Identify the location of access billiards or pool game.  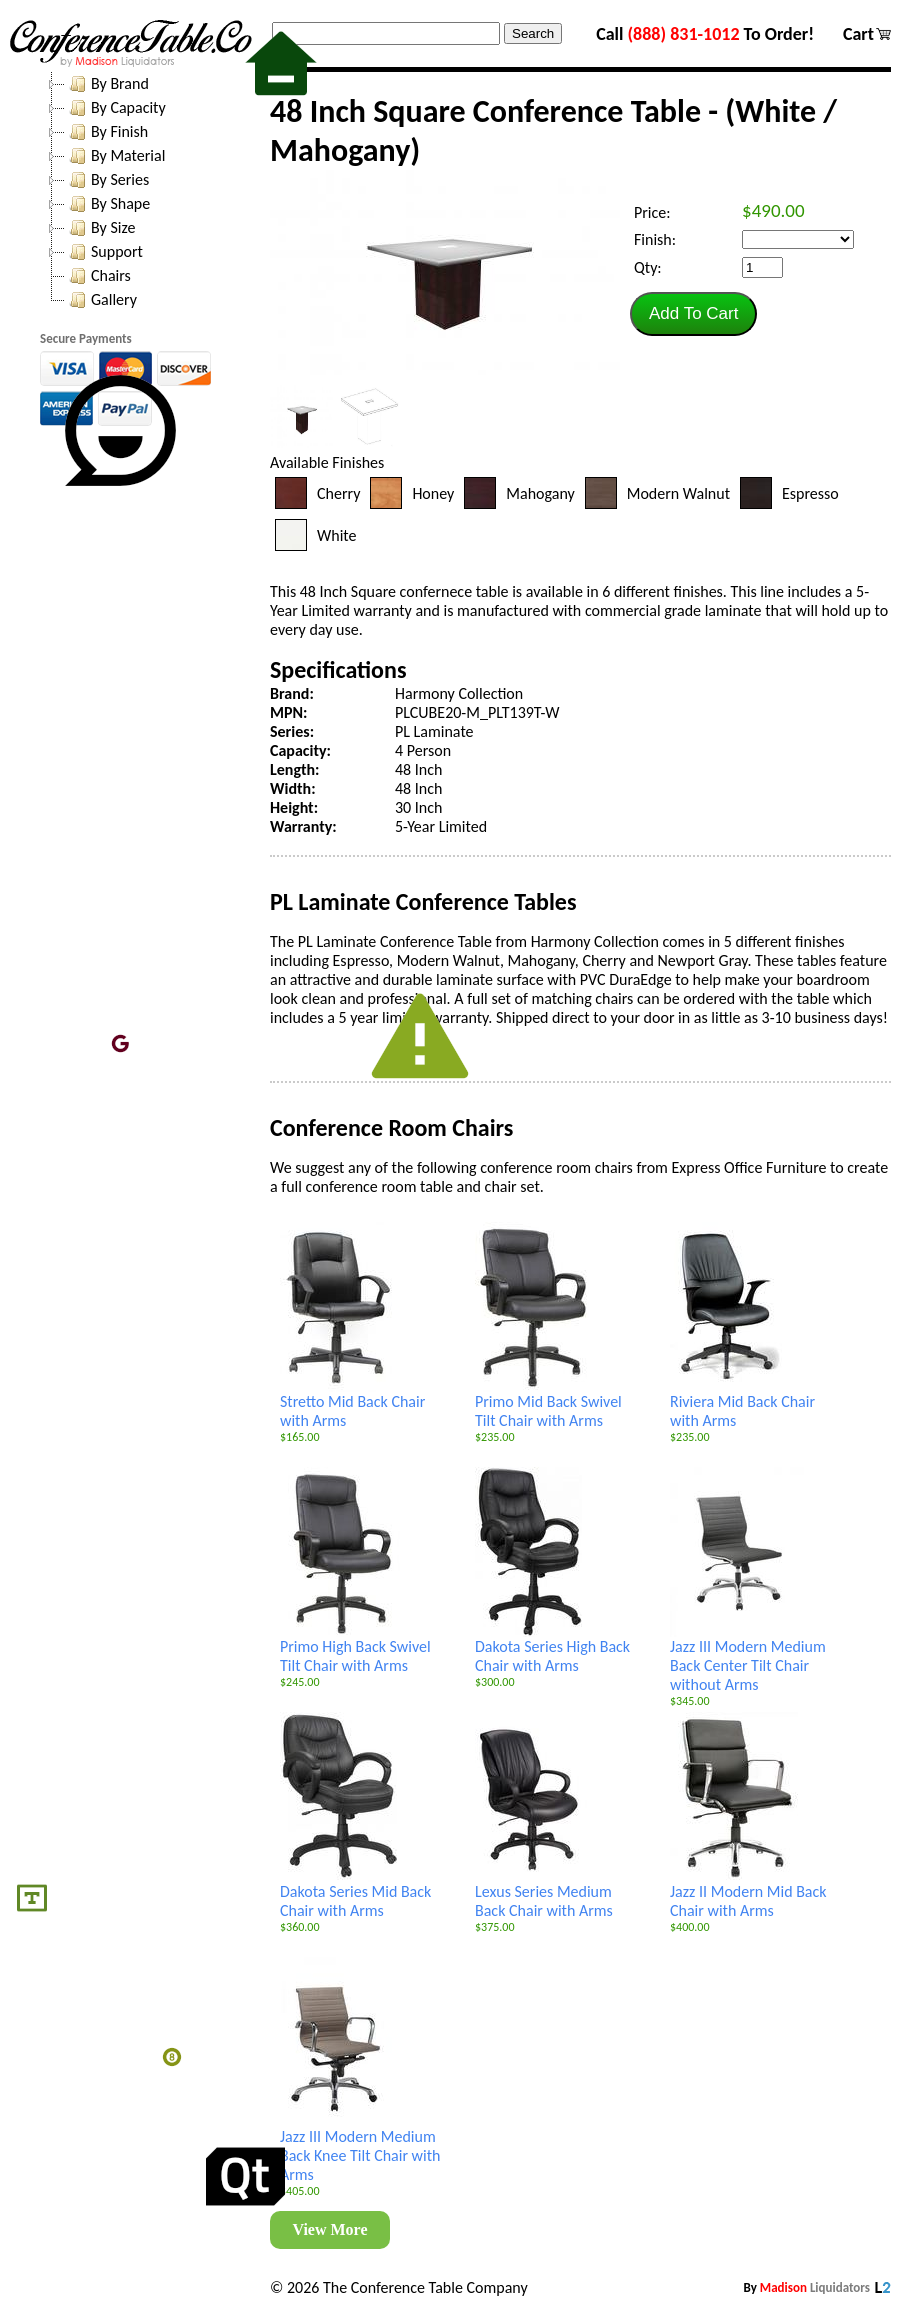
(172, 2057).